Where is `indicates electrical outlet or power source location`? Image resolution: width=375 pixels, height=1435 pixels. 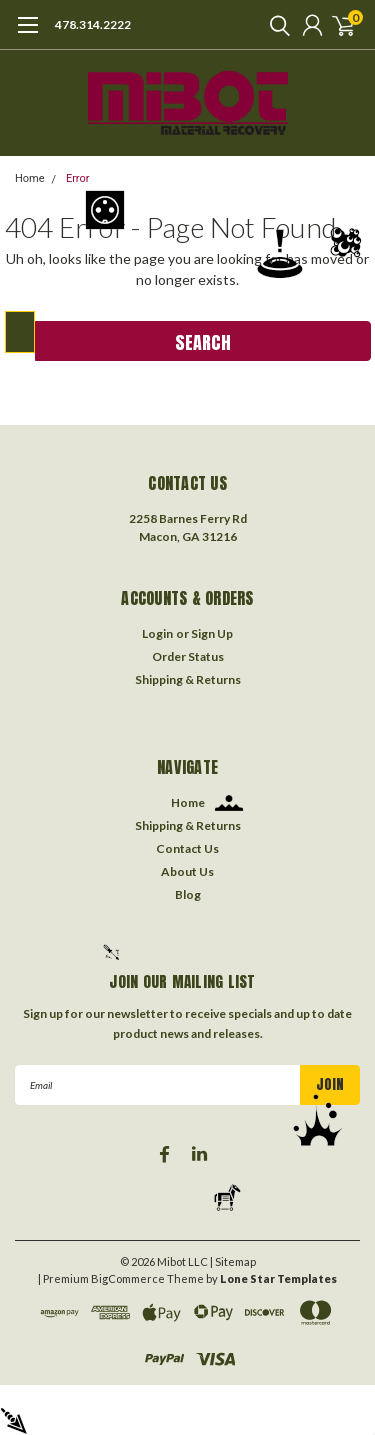
indicates electrical outlet or power source location is located at coordinates (105, 210).